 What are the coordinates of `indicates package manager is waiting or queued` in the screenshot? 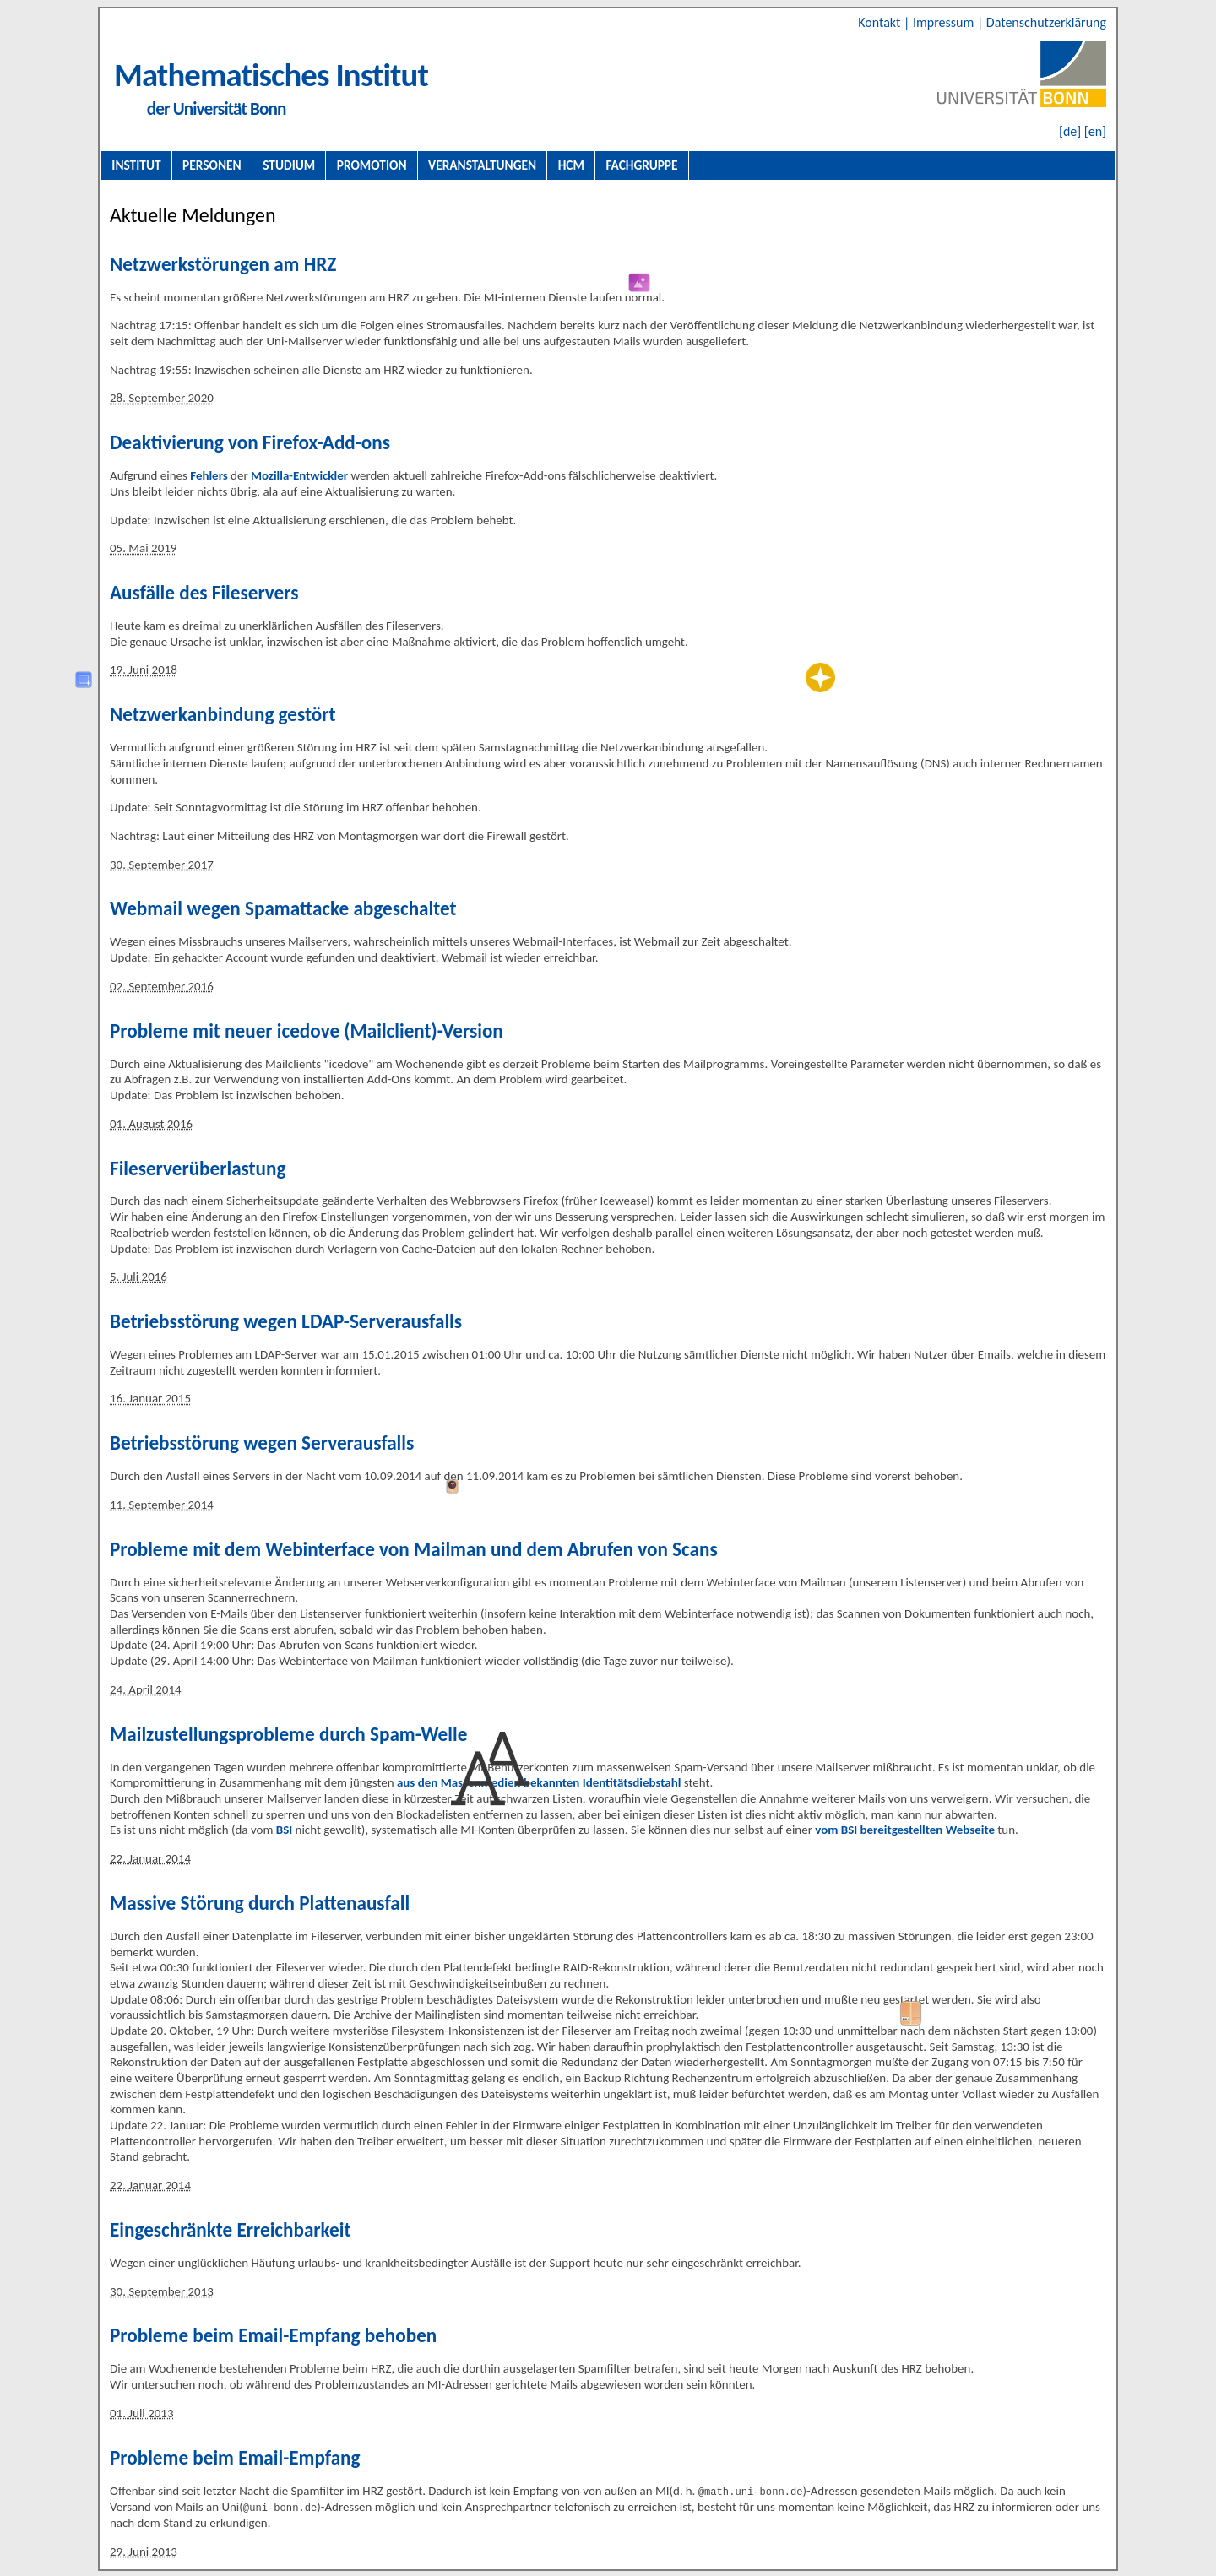 It's located at (452, 1486).